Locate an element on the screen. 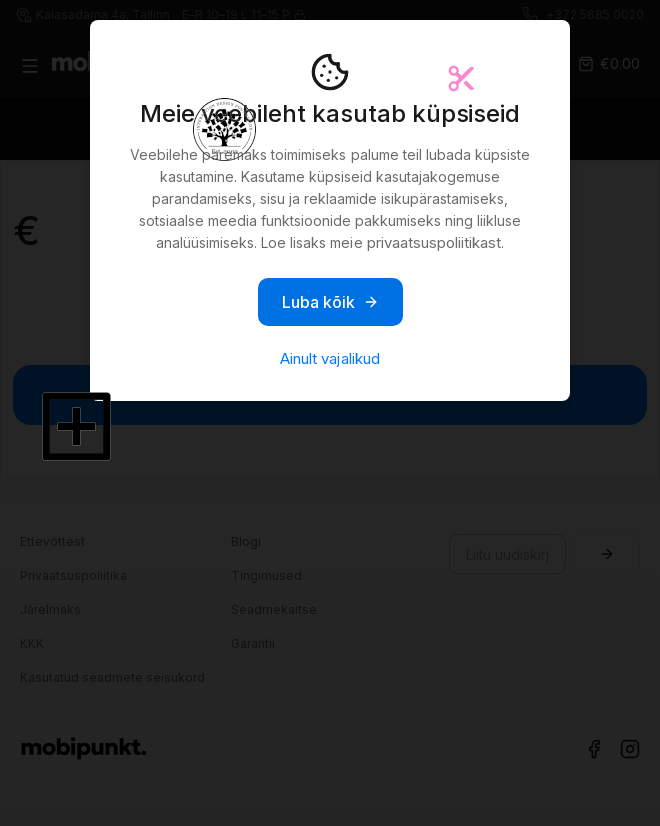  add a new item or create new content is located at coordinates (76, 426).